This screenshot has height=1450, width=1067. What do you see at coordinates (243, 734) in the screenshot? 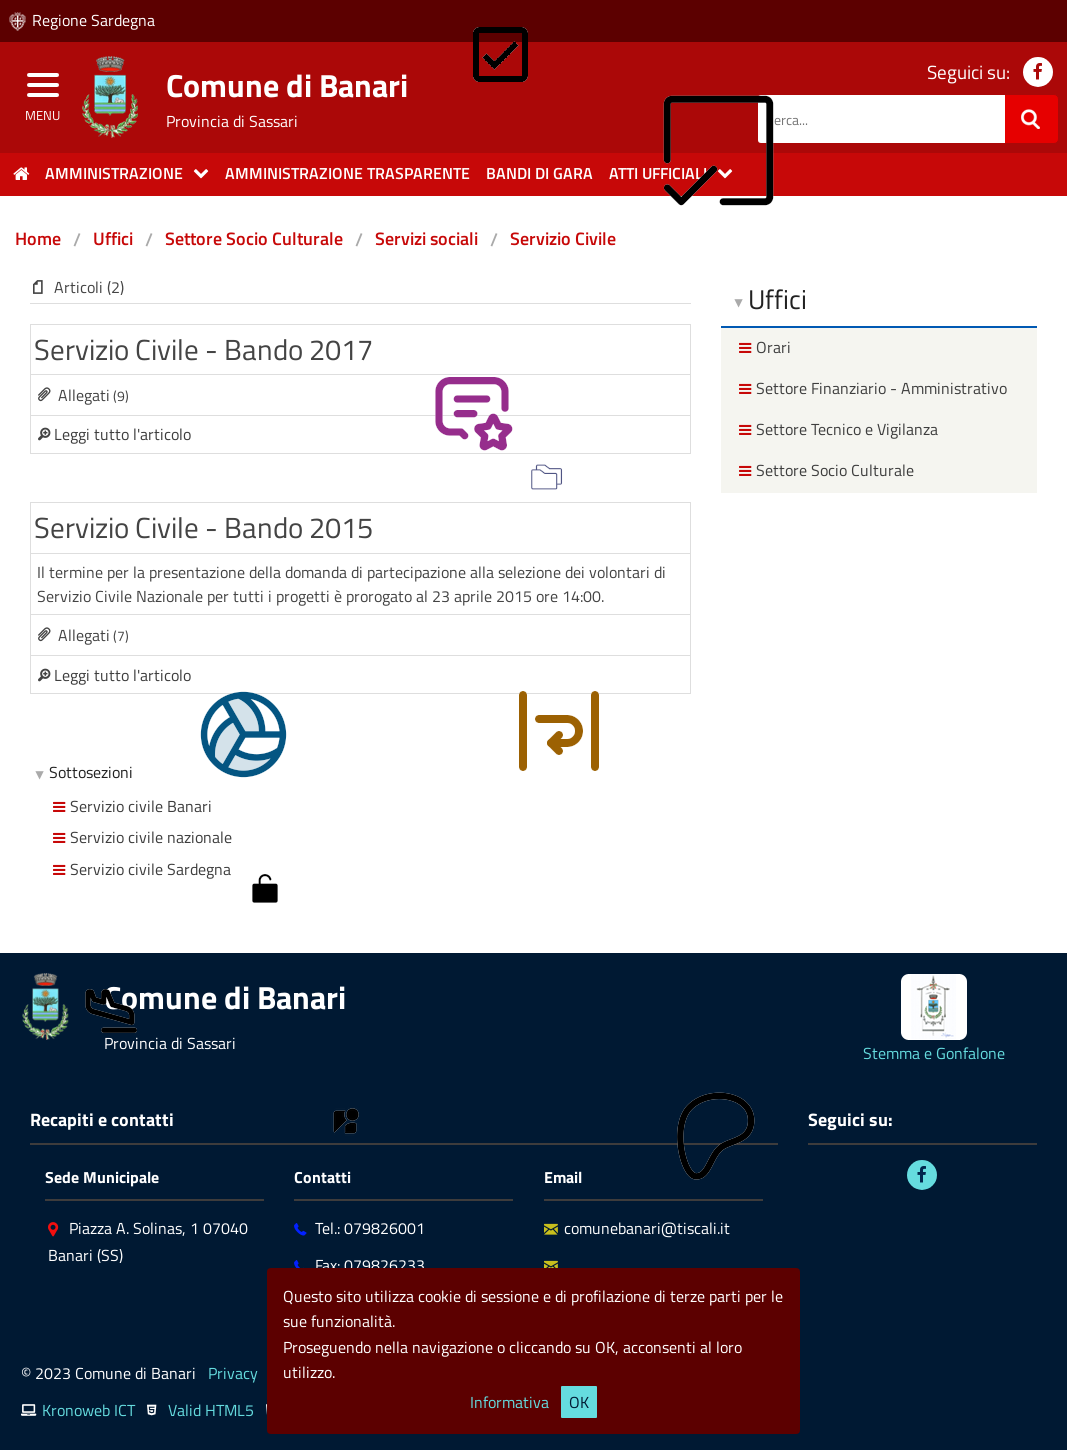
I see `access volleyball or beach sports content` at bounding box center [243, 734].